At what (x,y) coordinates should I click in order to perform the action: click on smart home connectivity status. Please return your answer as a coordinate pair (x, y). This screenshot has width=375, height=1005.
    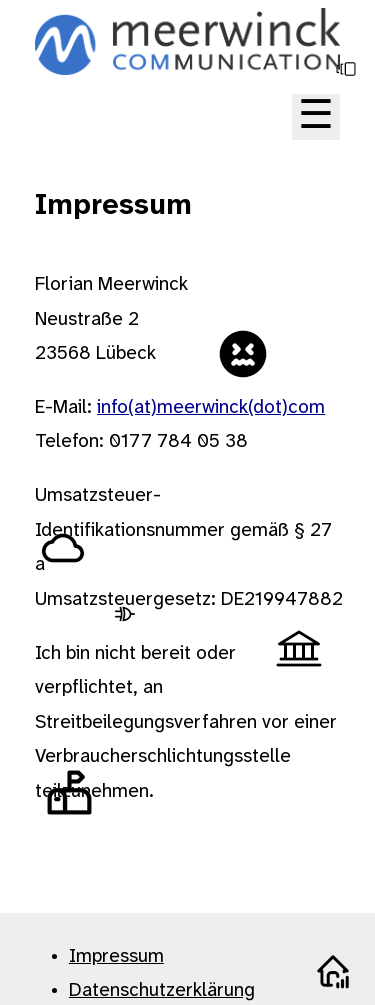
    Looking at the image, I should click on (333, 971).